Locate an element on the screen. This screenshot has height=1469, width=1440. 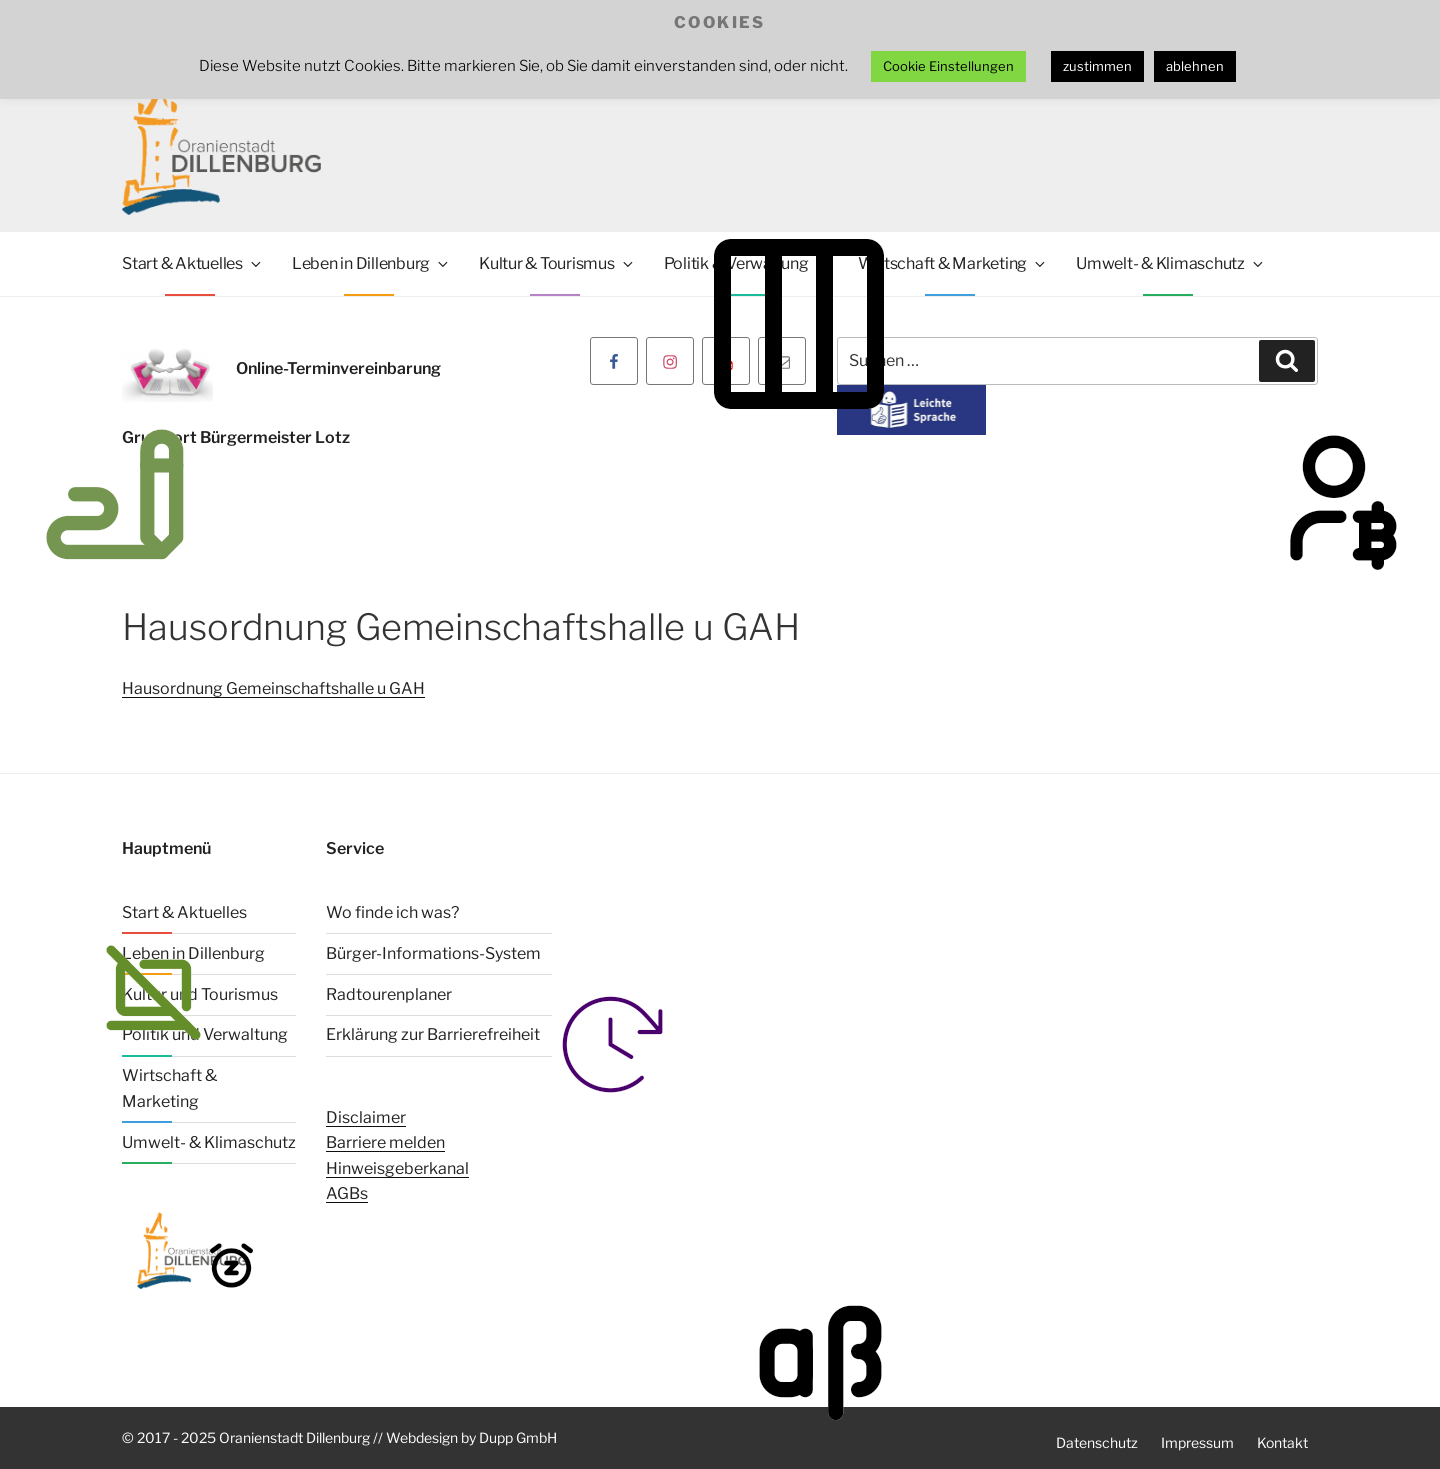
switch to greek alphabet input is located at coordinates (820, 1351).